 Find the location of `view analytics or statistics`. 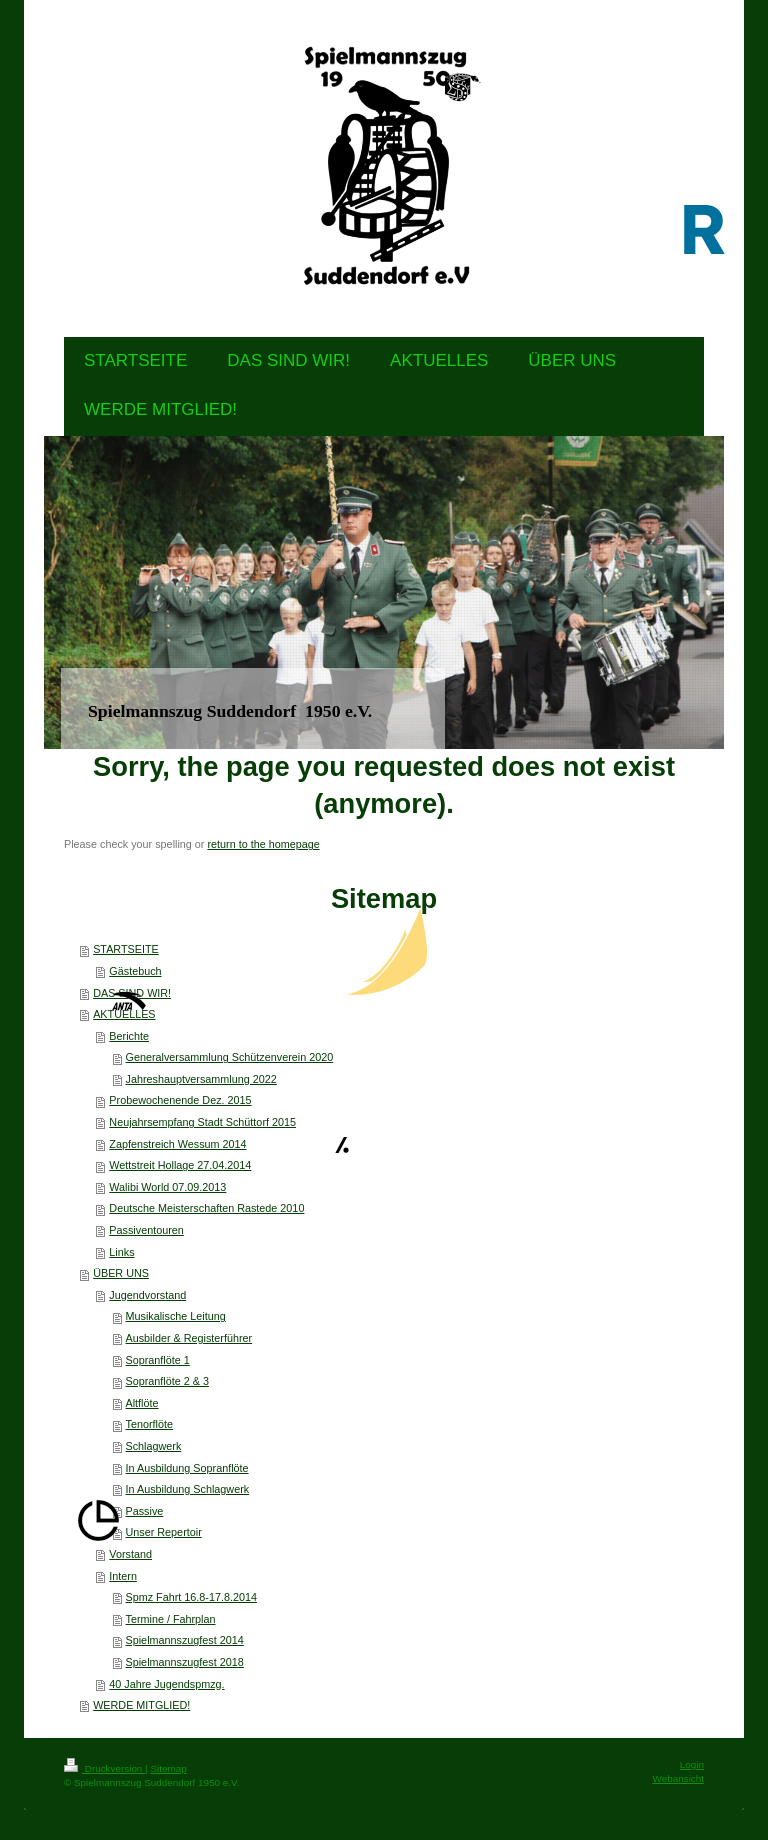

view analytics or statistics is located at coordinates (98, 1520).